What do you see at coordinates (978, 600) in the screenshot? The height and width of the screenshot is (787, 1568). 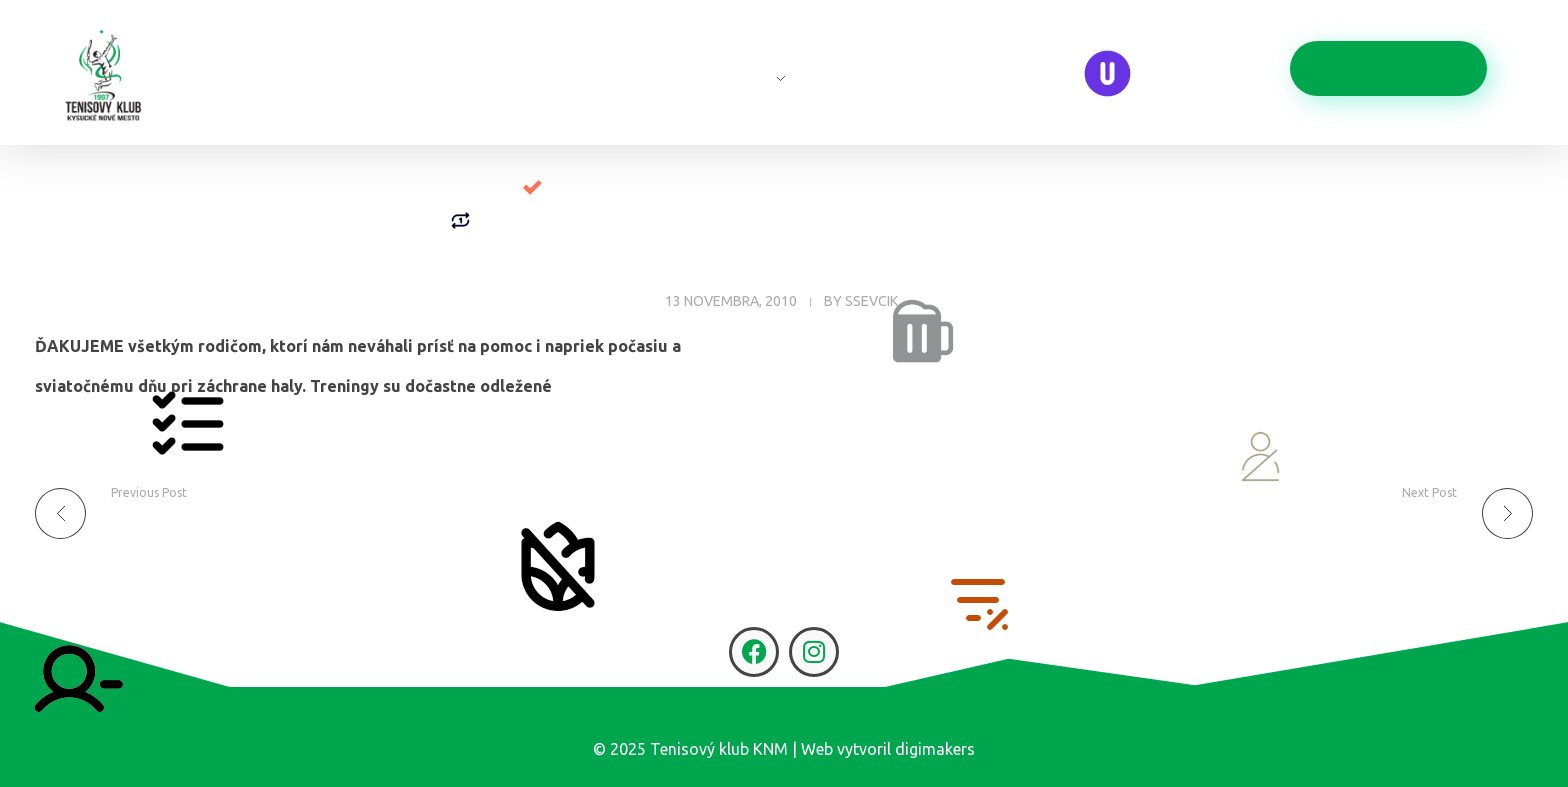 I see `filter items by discount or sale price` at bounding box center [978, 600].